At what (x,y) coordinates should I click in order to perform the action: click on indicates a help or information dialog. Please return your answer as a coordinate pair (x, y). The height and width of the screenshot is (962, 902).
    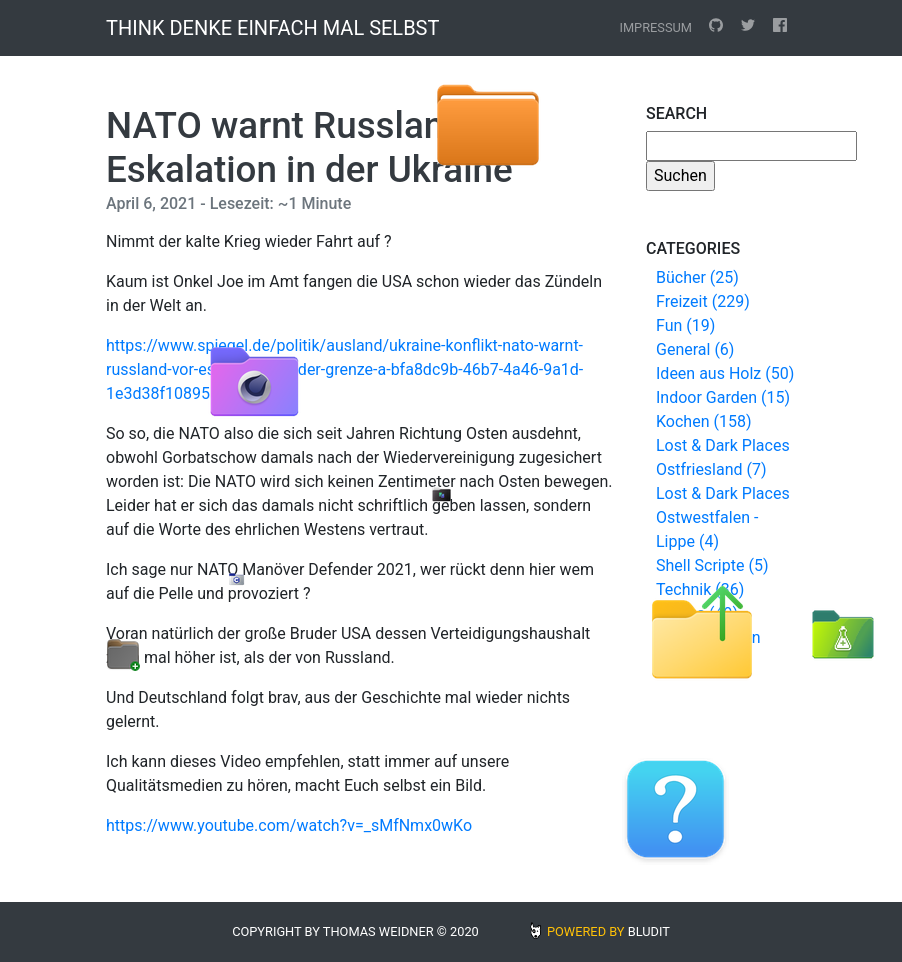
    Looking at the image, I should click on (675, 811).